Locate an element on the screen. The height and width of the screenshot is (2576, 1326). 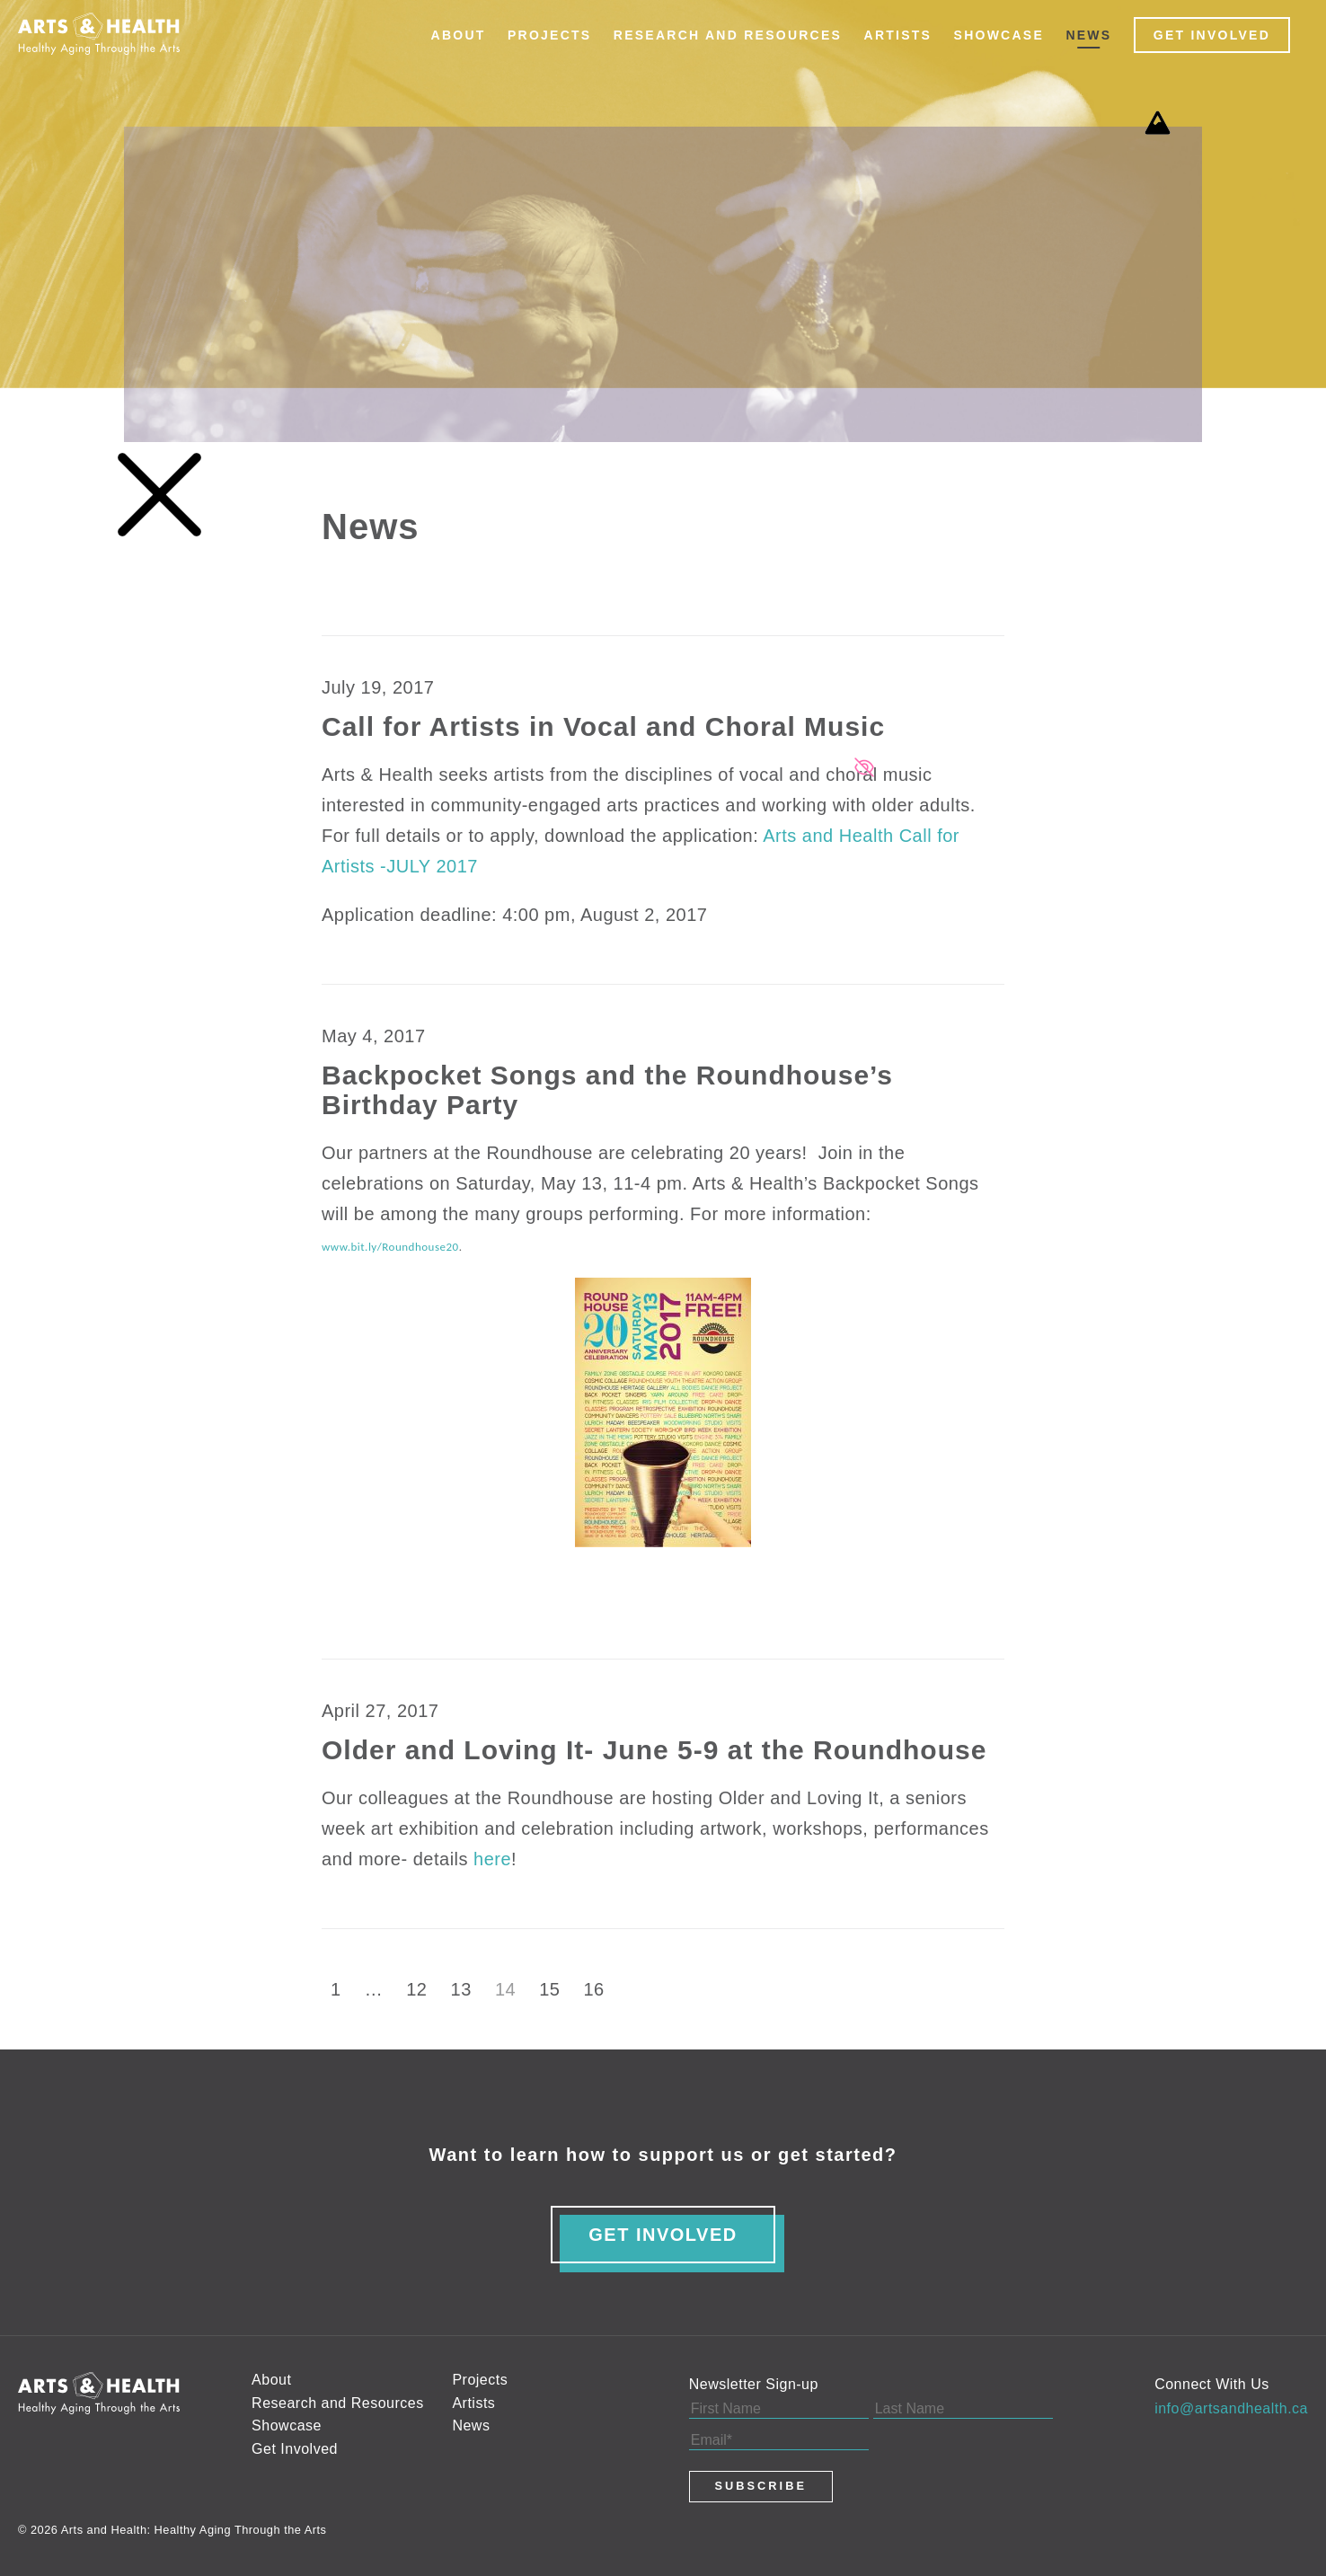
view outdoor or nature-related content is located at coordinates (1157, 123).